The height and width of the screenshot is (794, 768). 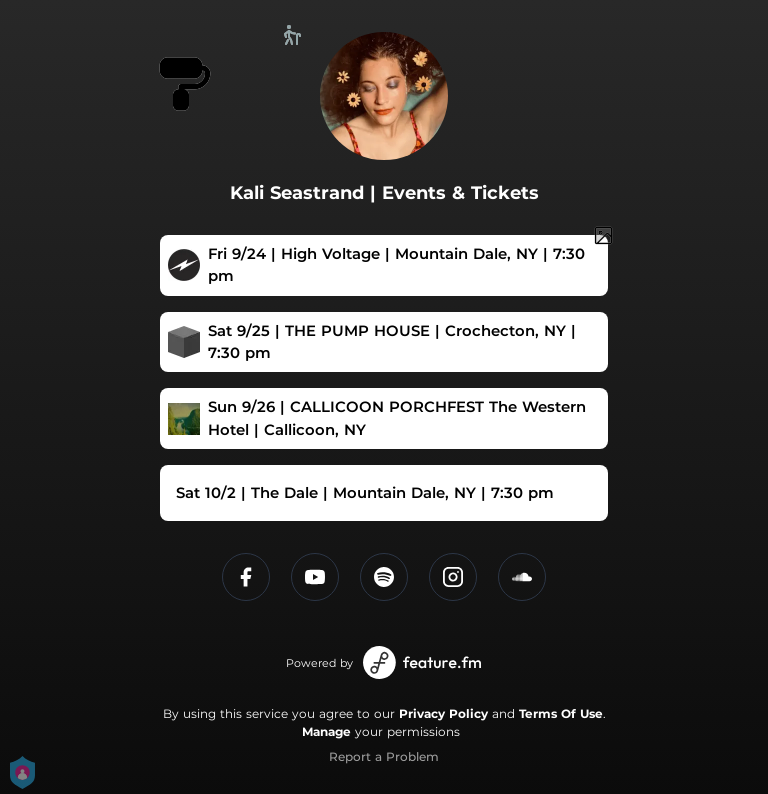 What do you see at coordinates (603, 235) in the screenshot?
I see `view image or photo` at bounding box center [603, 235].